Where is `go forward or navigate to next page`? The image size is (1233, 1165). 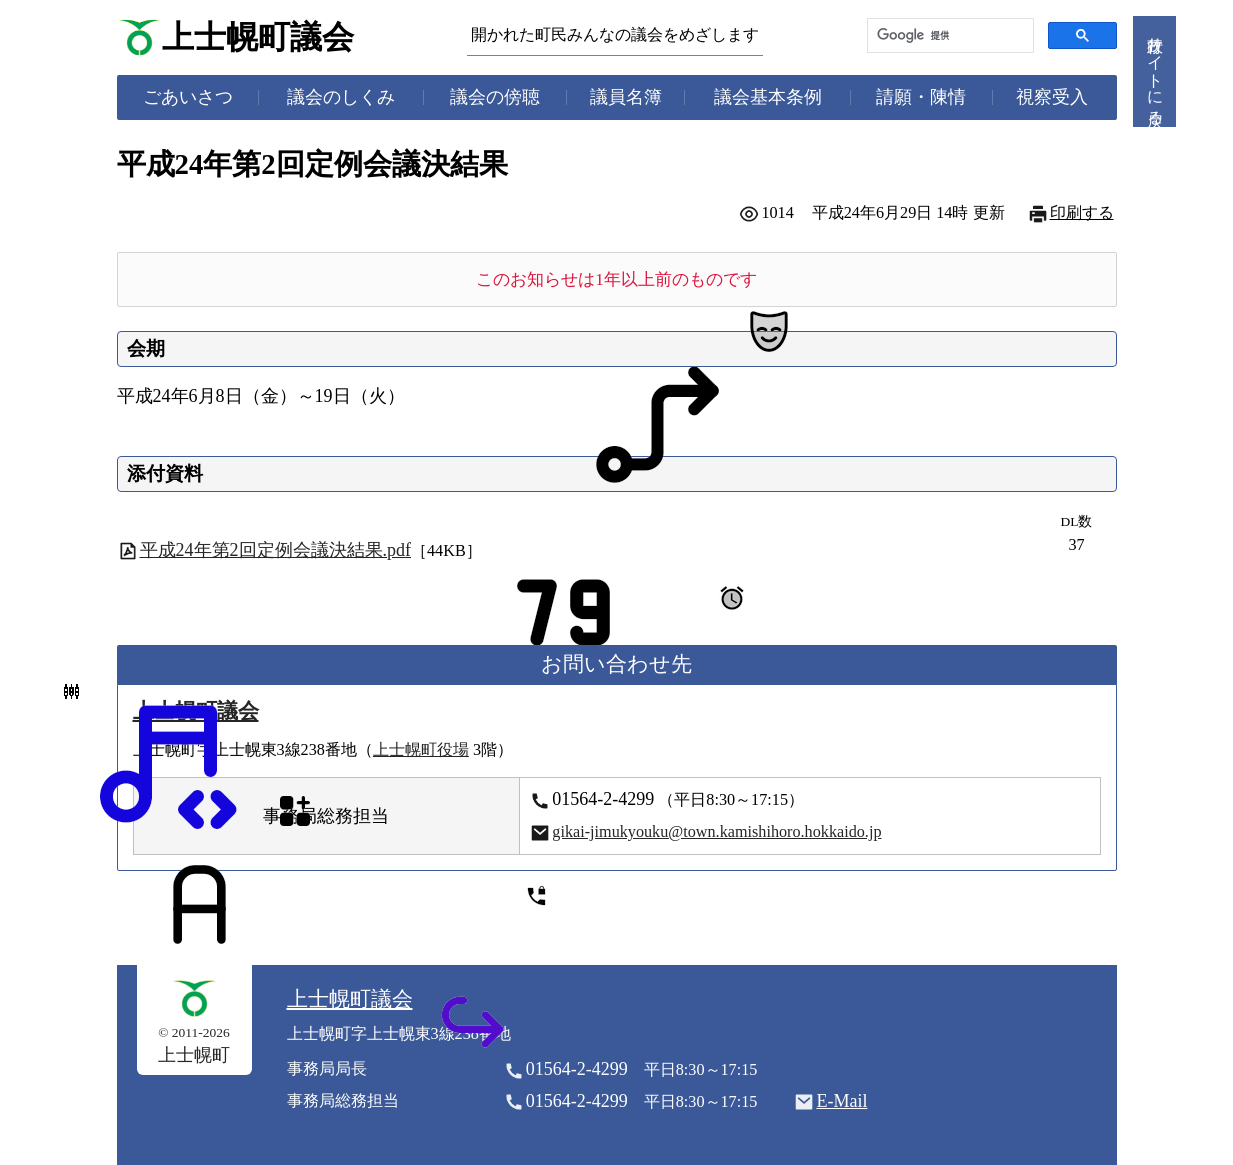
go forward or navigate to next page is located at coordinates (474, 1018).